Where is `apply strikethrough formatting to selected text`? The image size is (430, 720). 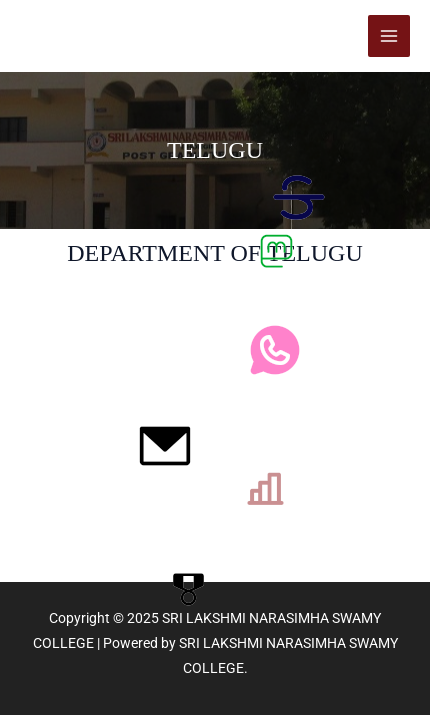
apply strikethrough formatting to selected text is located at coordinates (299, 198).